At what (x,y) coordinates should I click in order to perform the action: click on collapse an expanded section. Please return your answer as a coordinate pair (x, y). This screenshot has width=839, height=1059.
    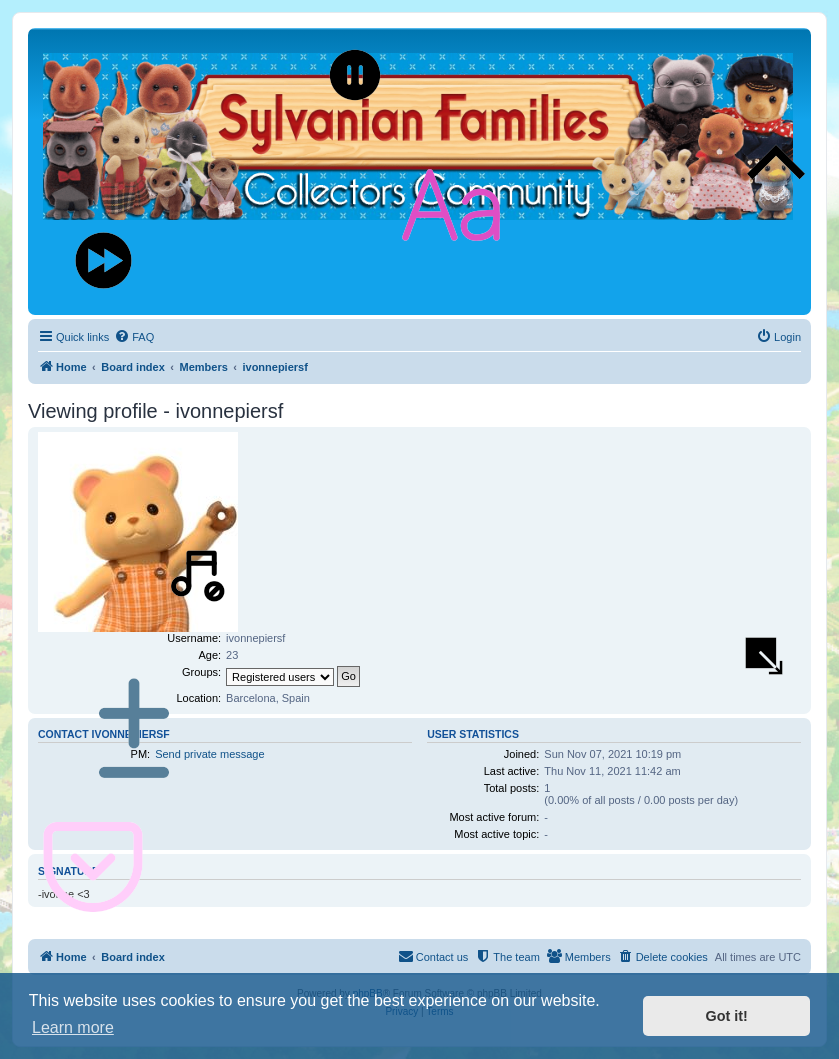
    Looking at the image, I should click on (776, 162).